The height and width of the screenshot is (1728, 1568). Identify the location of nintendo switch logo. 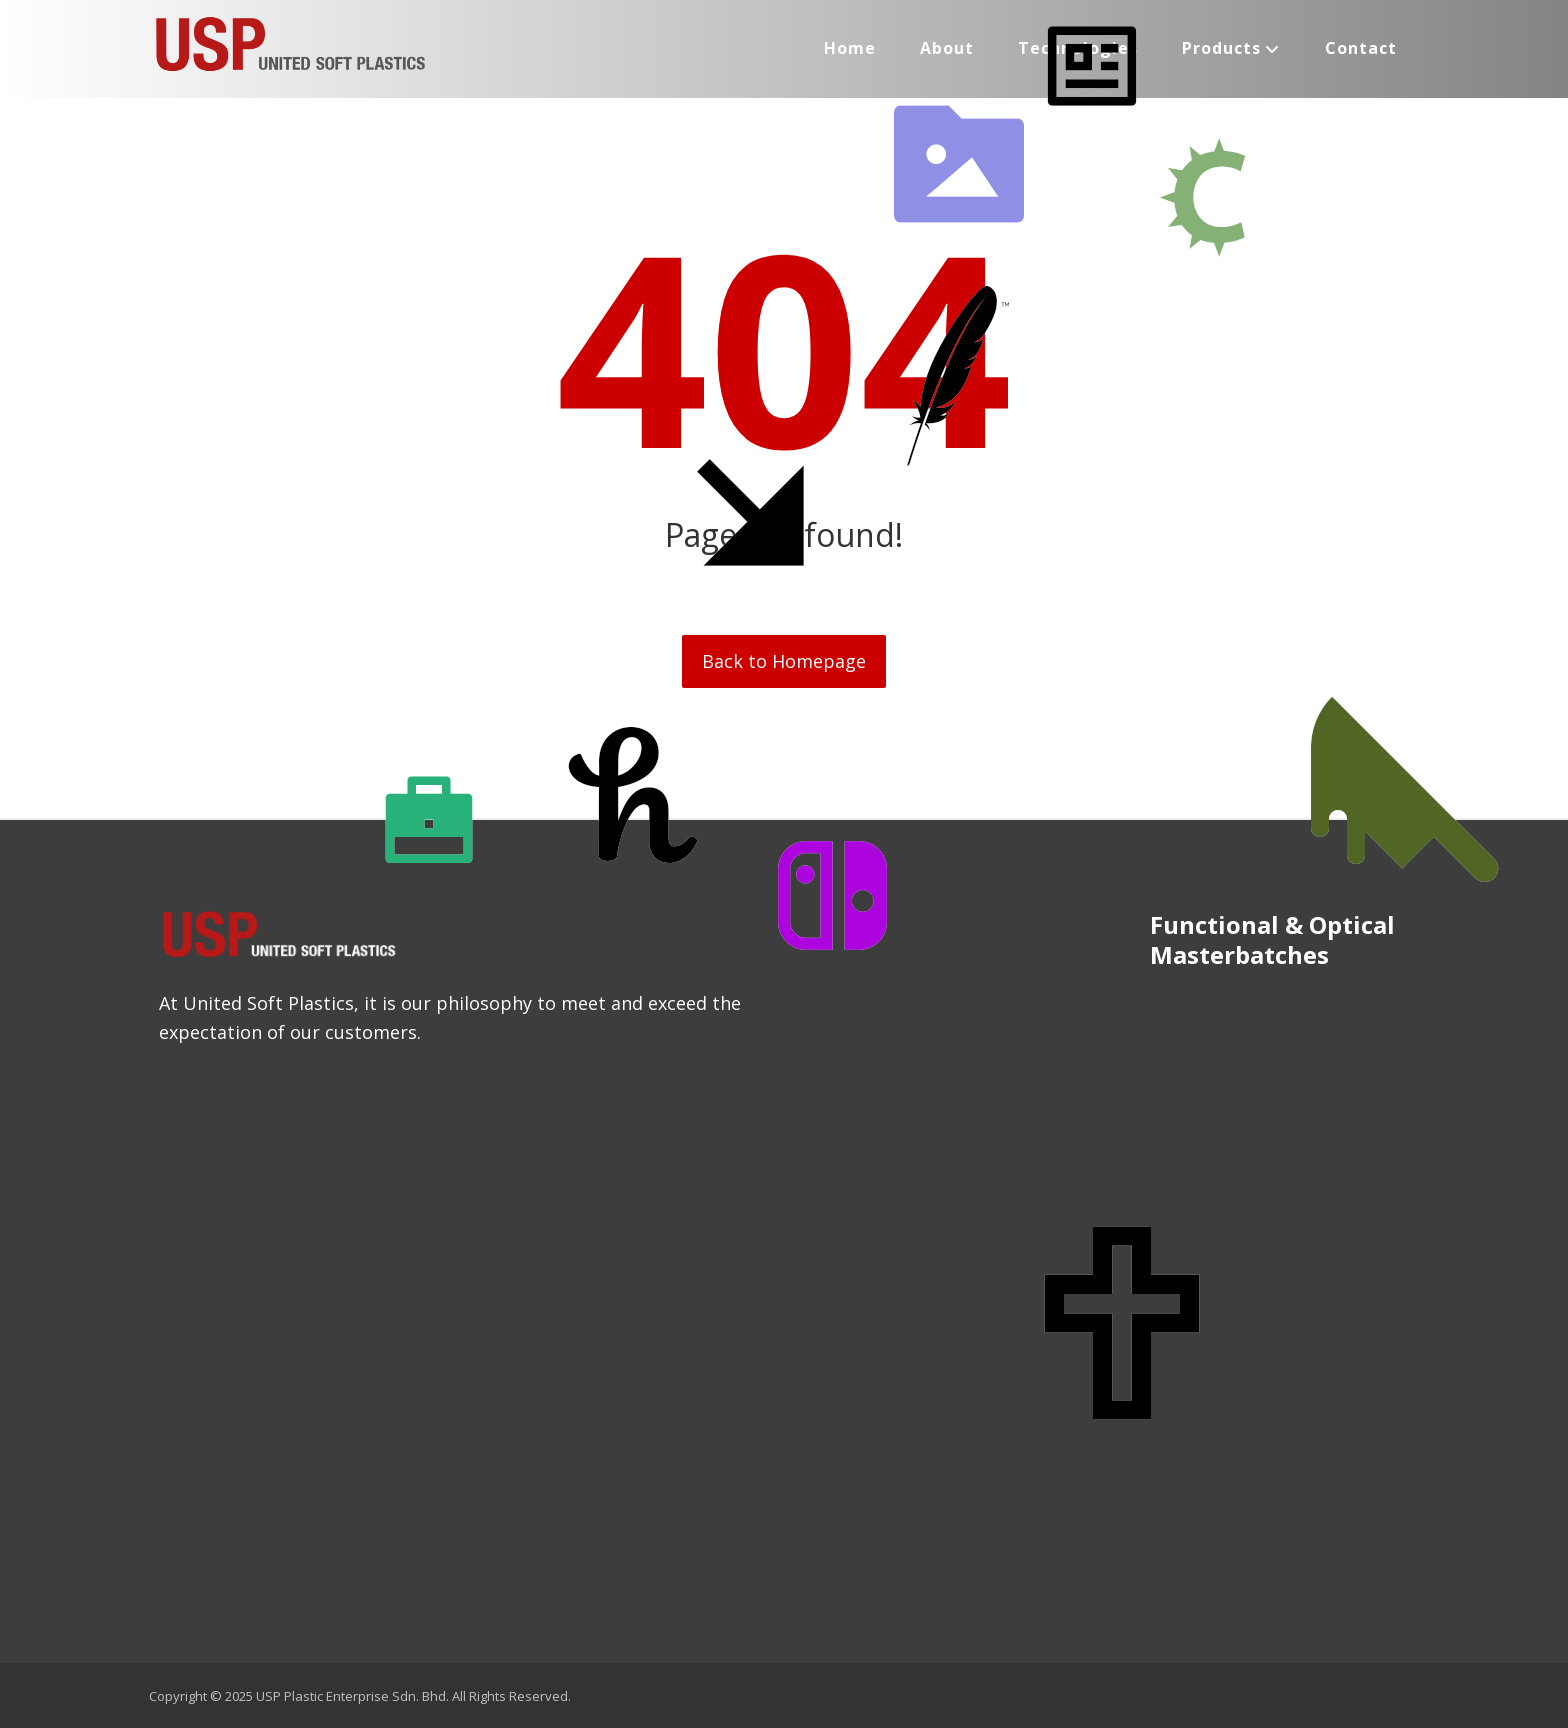
(832, 895).